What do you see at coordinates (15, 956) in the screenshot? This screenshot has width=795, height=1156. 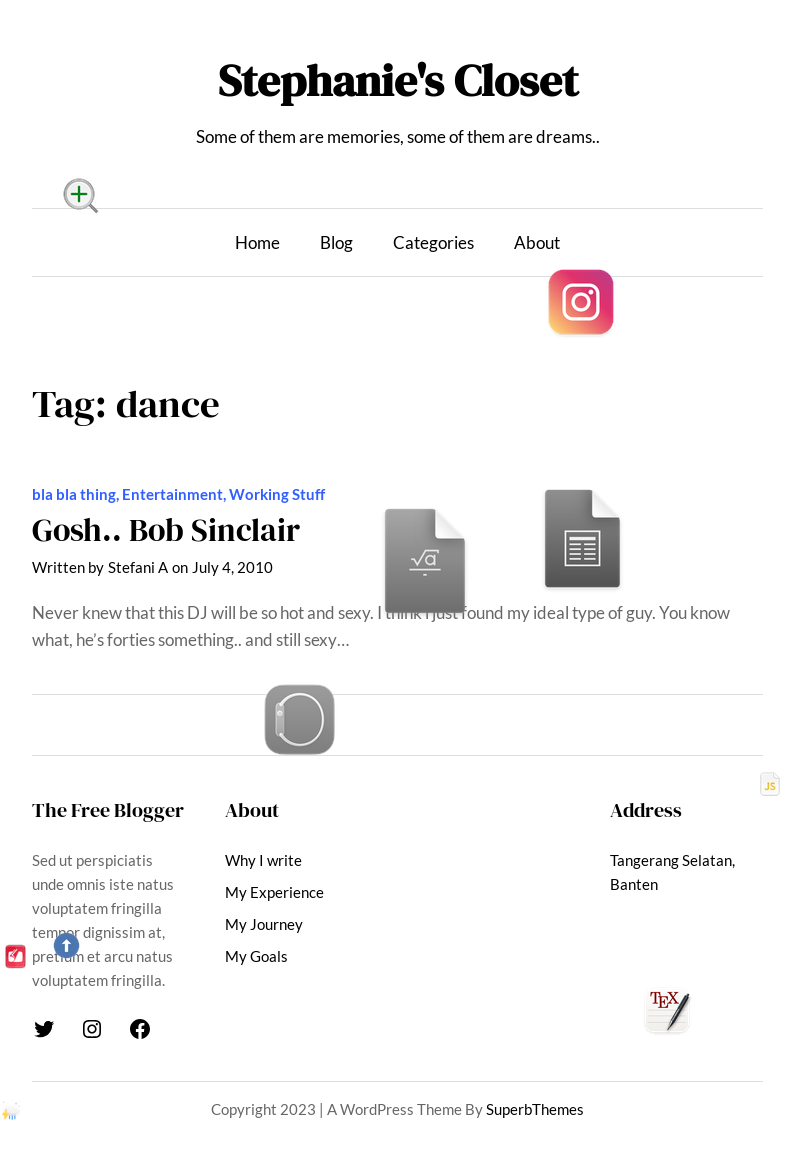 I see `an eps vector file` at bounding box center [15, 956].